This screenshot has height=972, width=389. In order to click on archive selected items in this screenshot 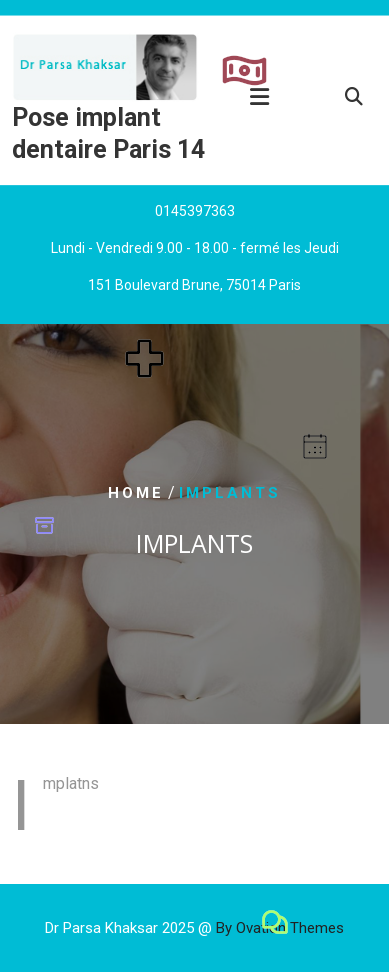, I will do `click(44, 525)`.